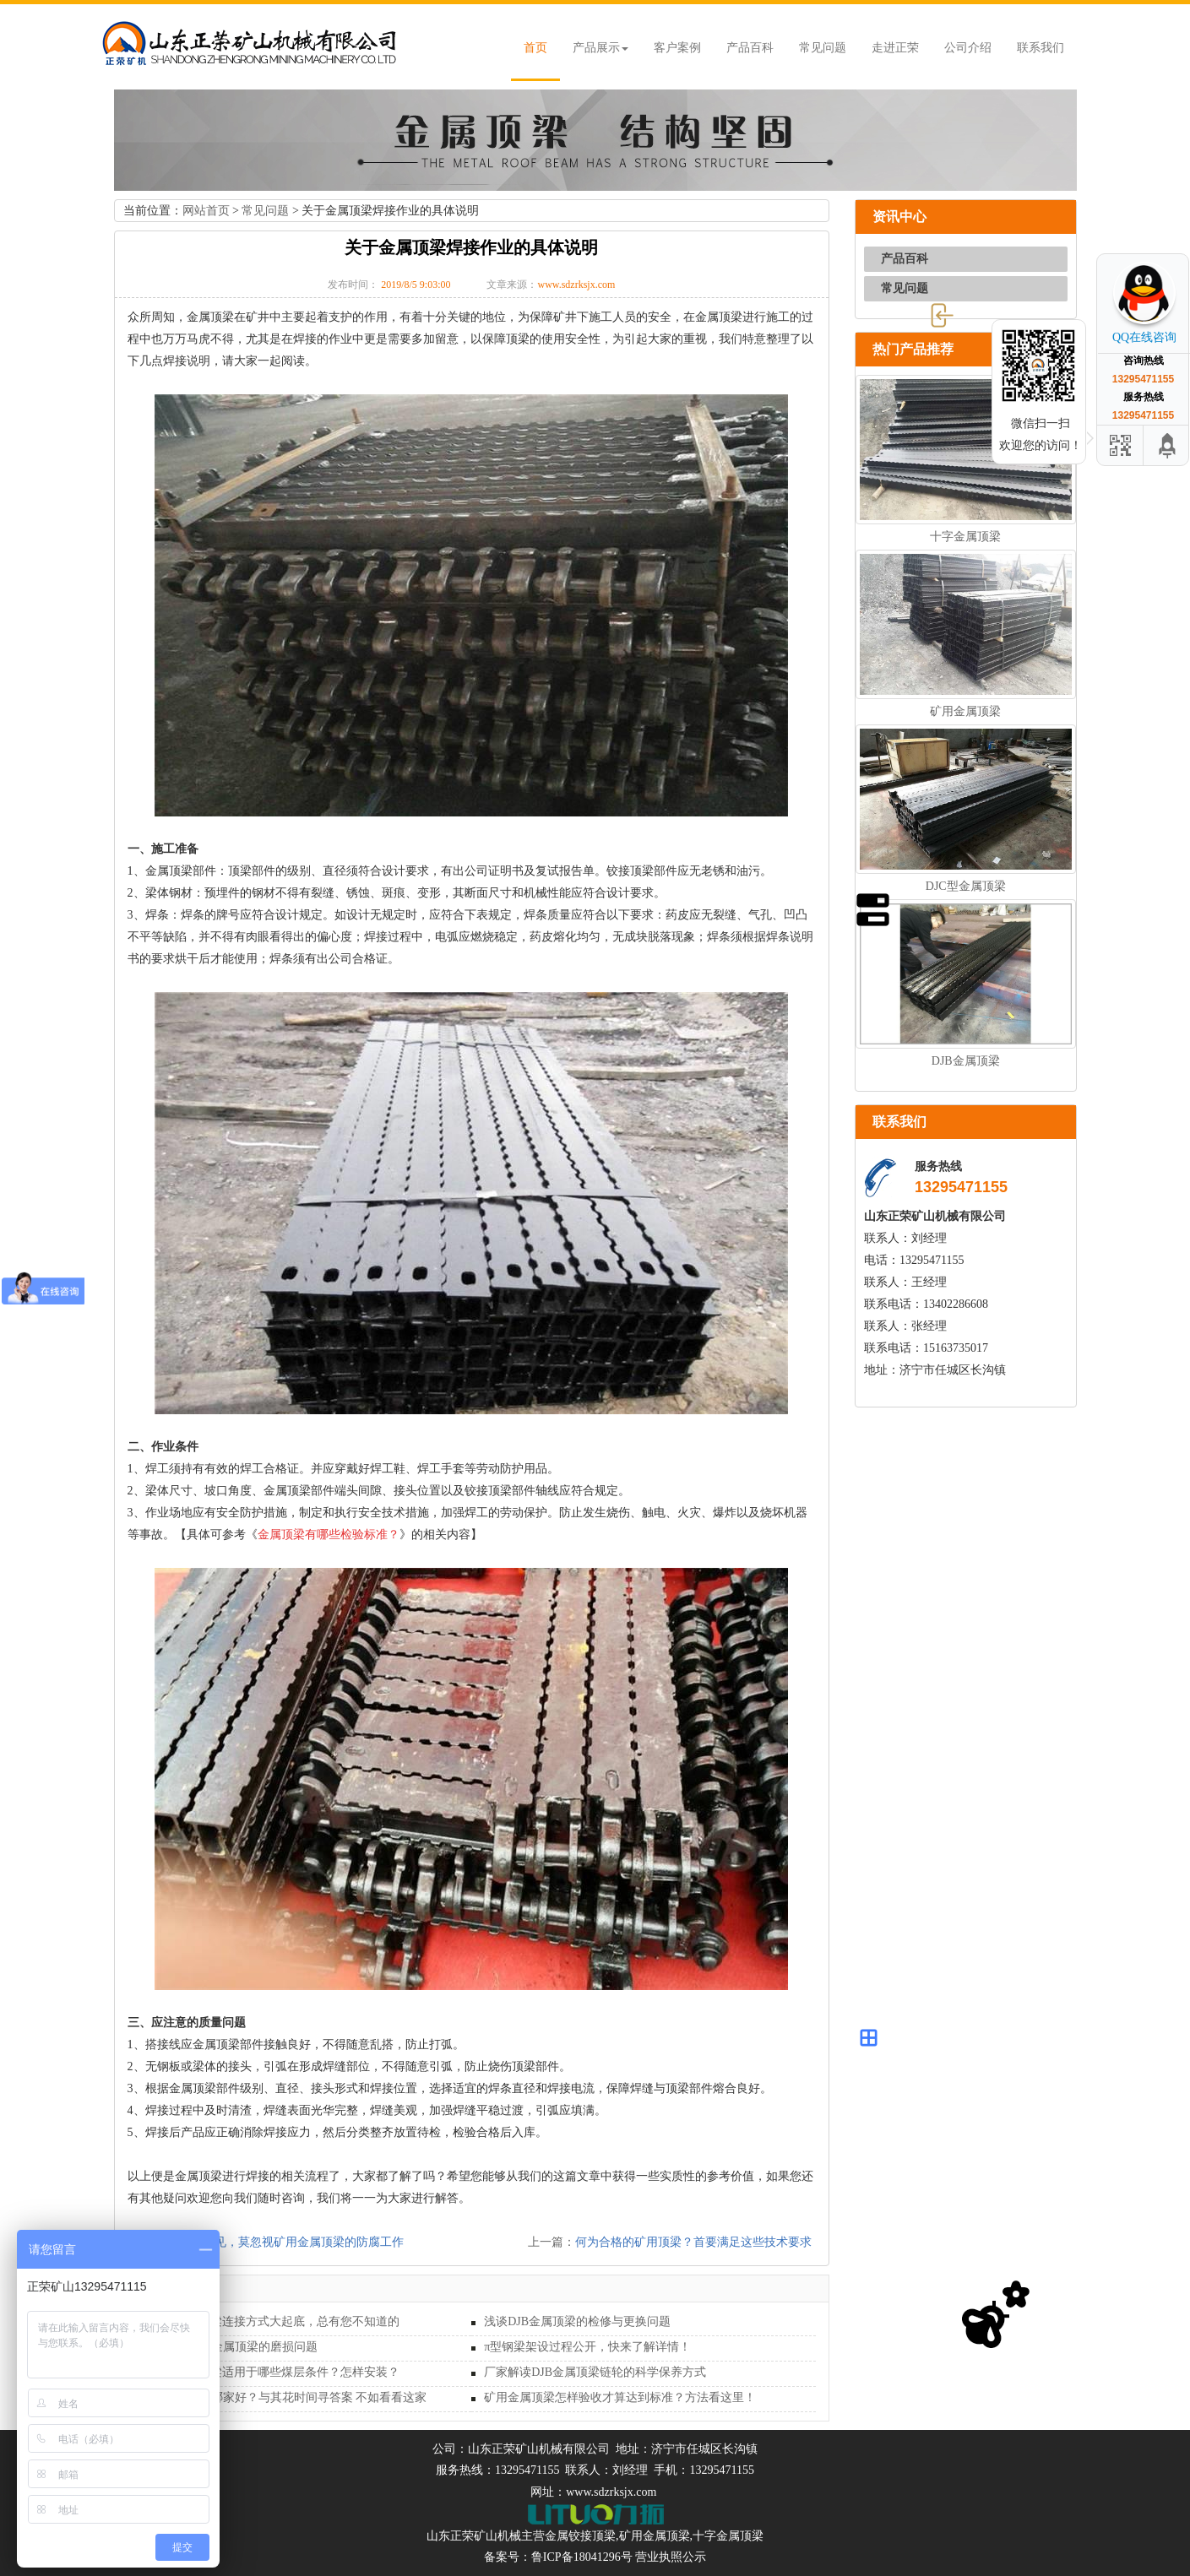 The width and height of the screenshot is (1190, 2576). What do you see at coordinates (996, 2314) in the screenshot?
I see `access nature or outdoor-themed emoji` at bounding box center [996, 2314].